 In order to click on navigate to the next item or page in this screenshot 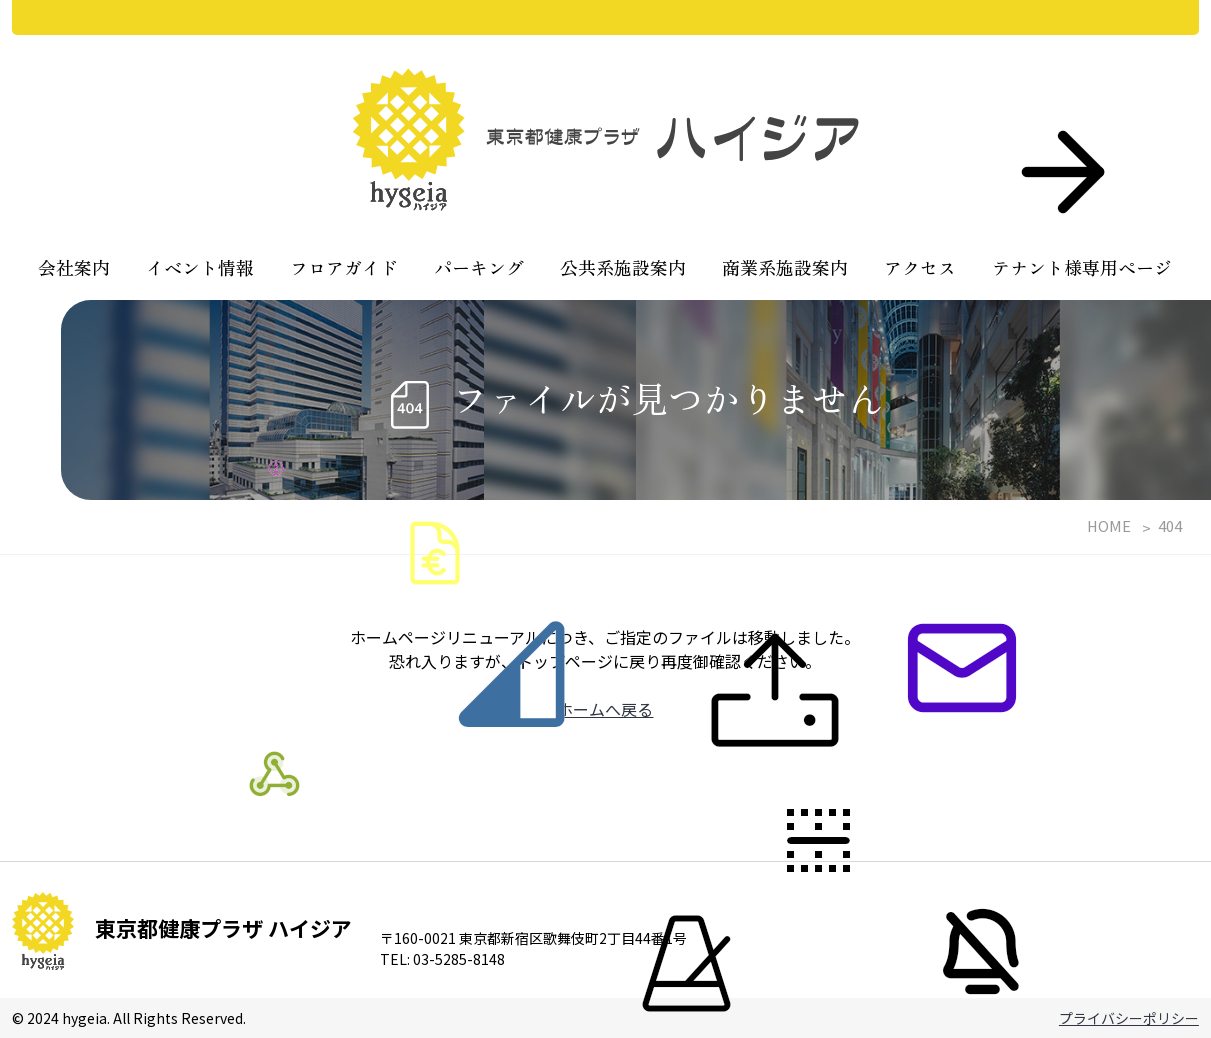, I will do `click(1063, 172)`.